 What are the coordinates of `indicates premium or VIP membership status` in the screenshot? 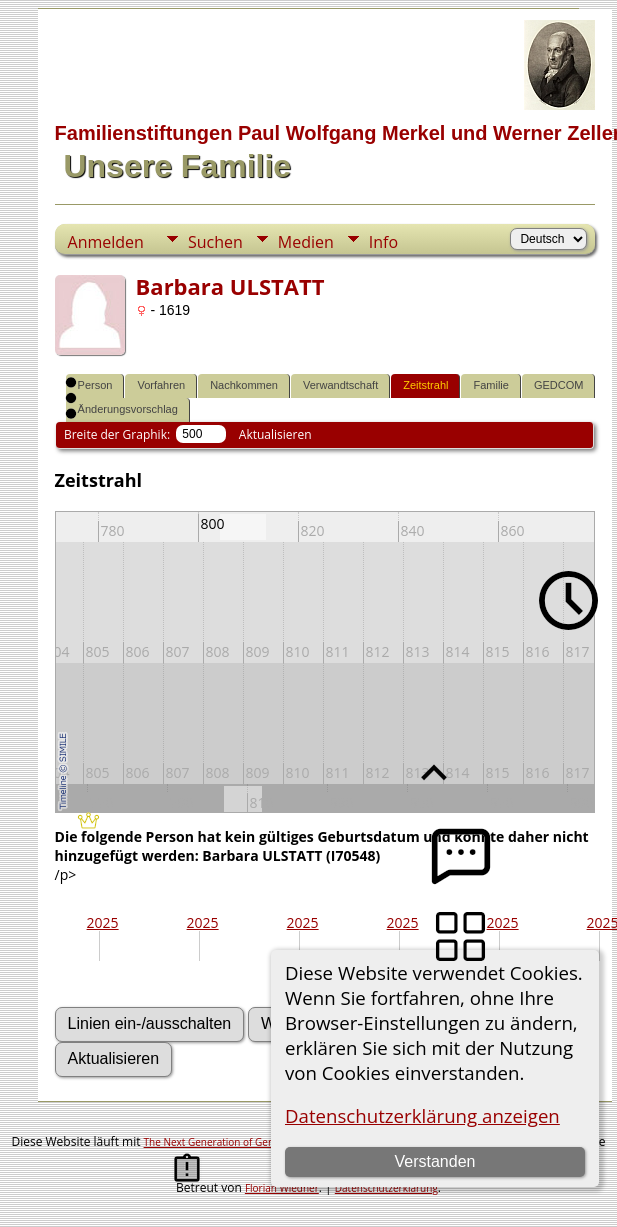 It's located at (88, 821).